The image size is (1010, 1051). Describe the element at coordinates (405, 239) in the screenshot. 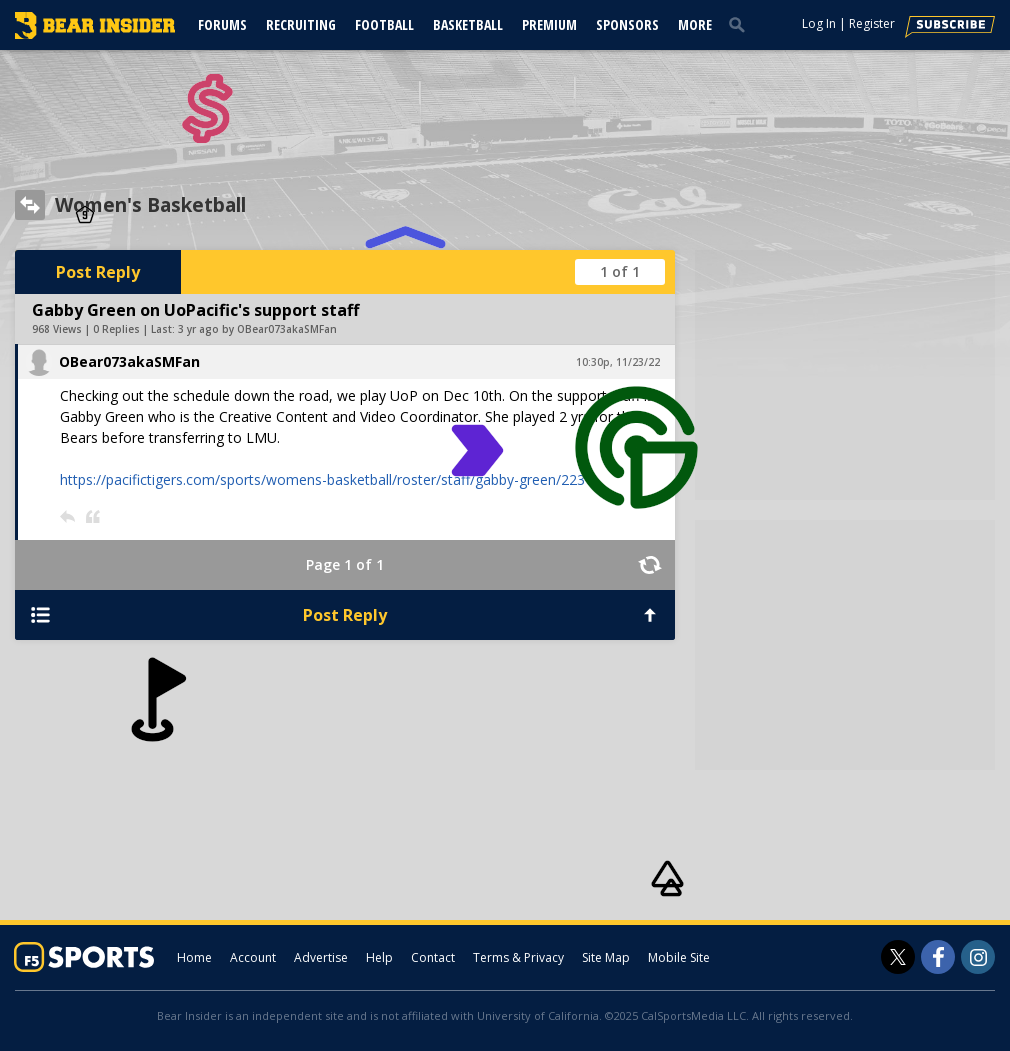

I see `collapse or minimize a section` at that location.